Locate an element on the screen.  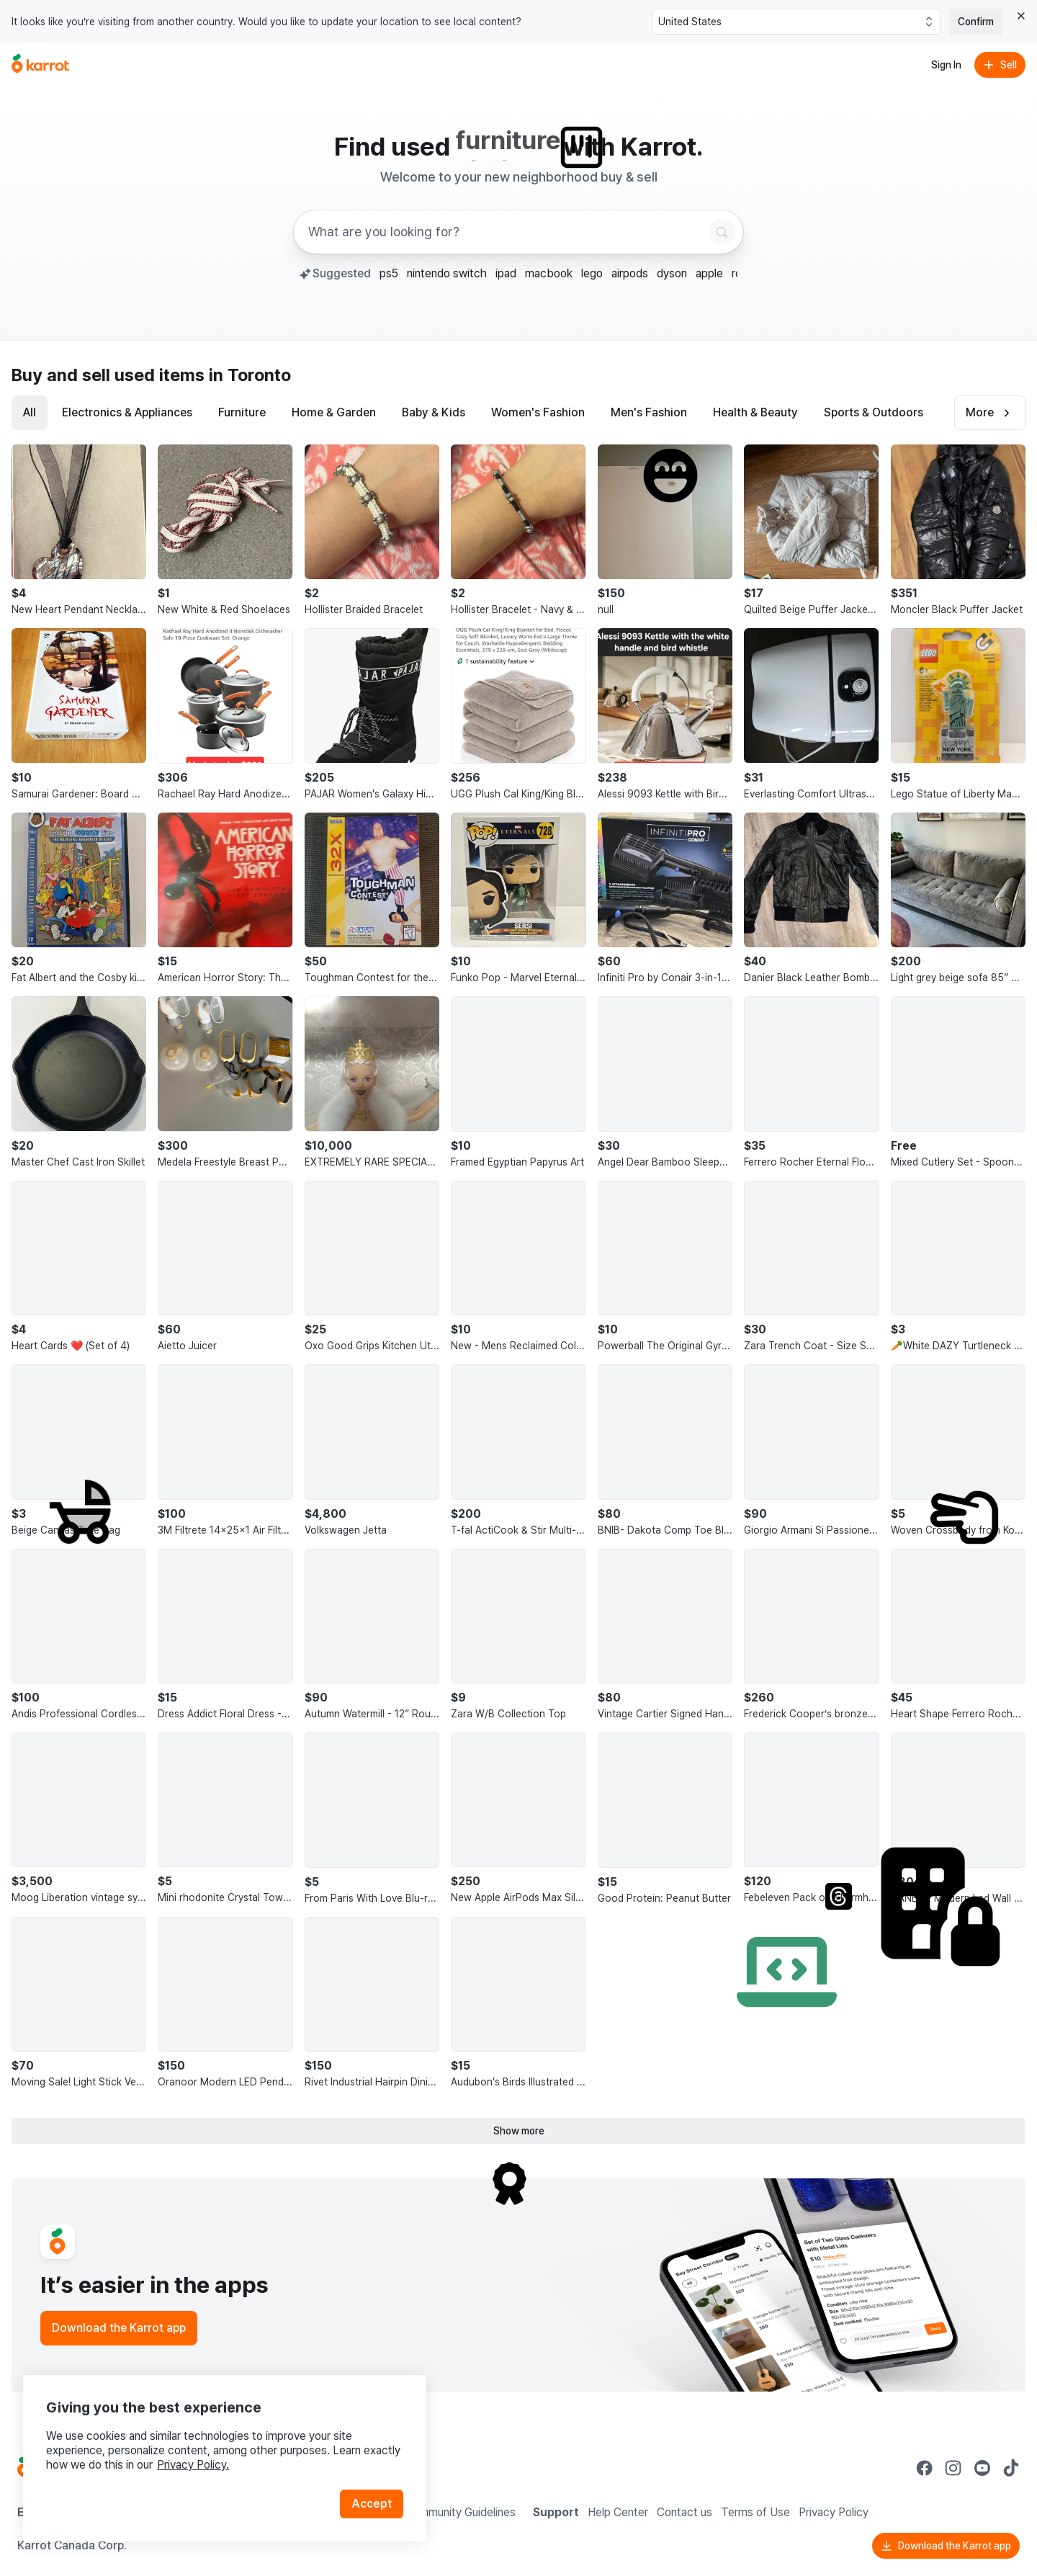
indicates child-friendly or family-friendly location is located at coordinates (81, 1511).